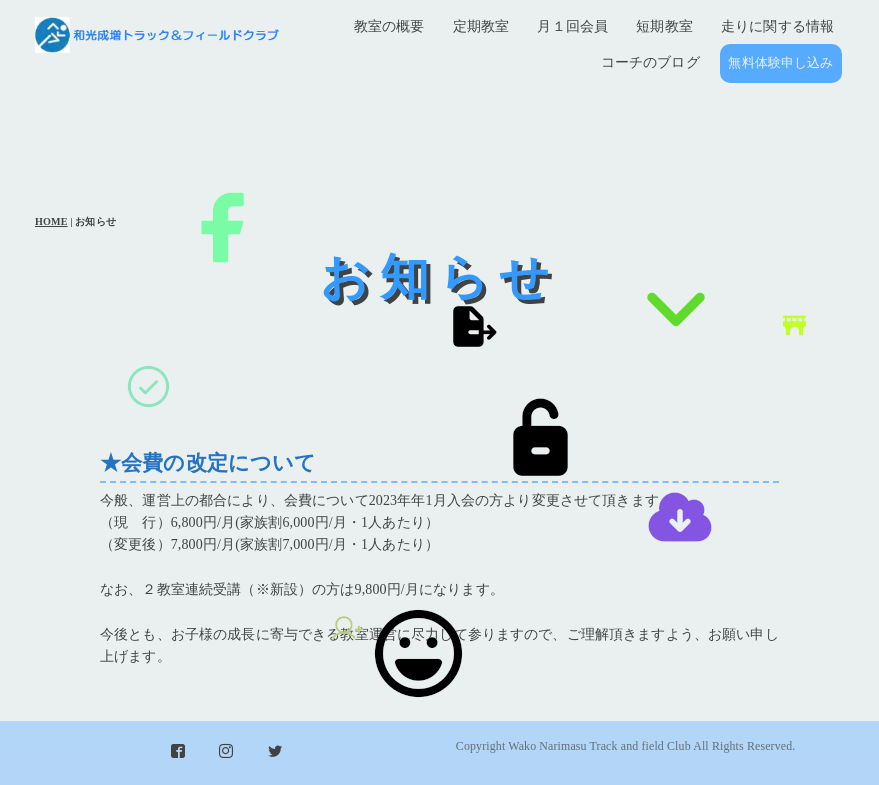 The height and width of the screenshot is (785, 879). I want to click on expand a collapsed section or menu, so click(676, 307).